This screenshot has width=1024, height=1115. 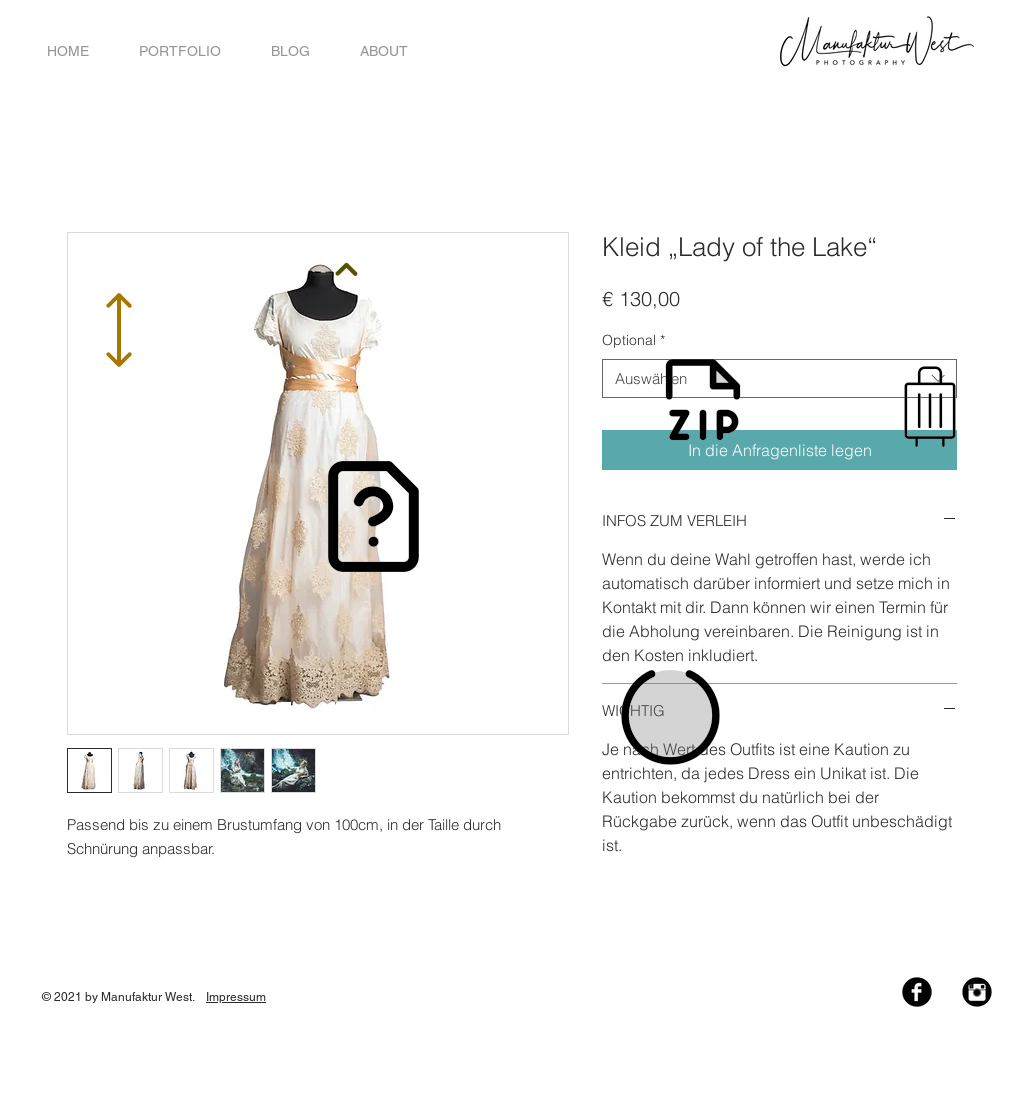 I want to click on collapse an expanded section, so click(x=346, y=270).